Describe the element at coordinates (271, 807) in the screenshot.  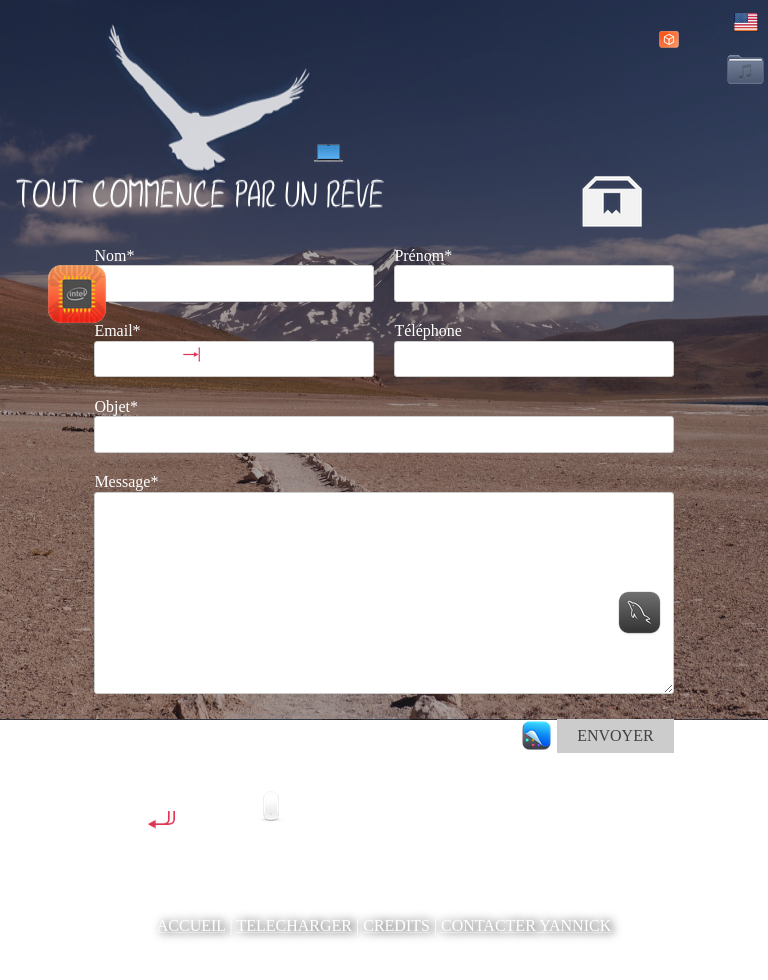
I see `bluetooth mouse connected` at that location.